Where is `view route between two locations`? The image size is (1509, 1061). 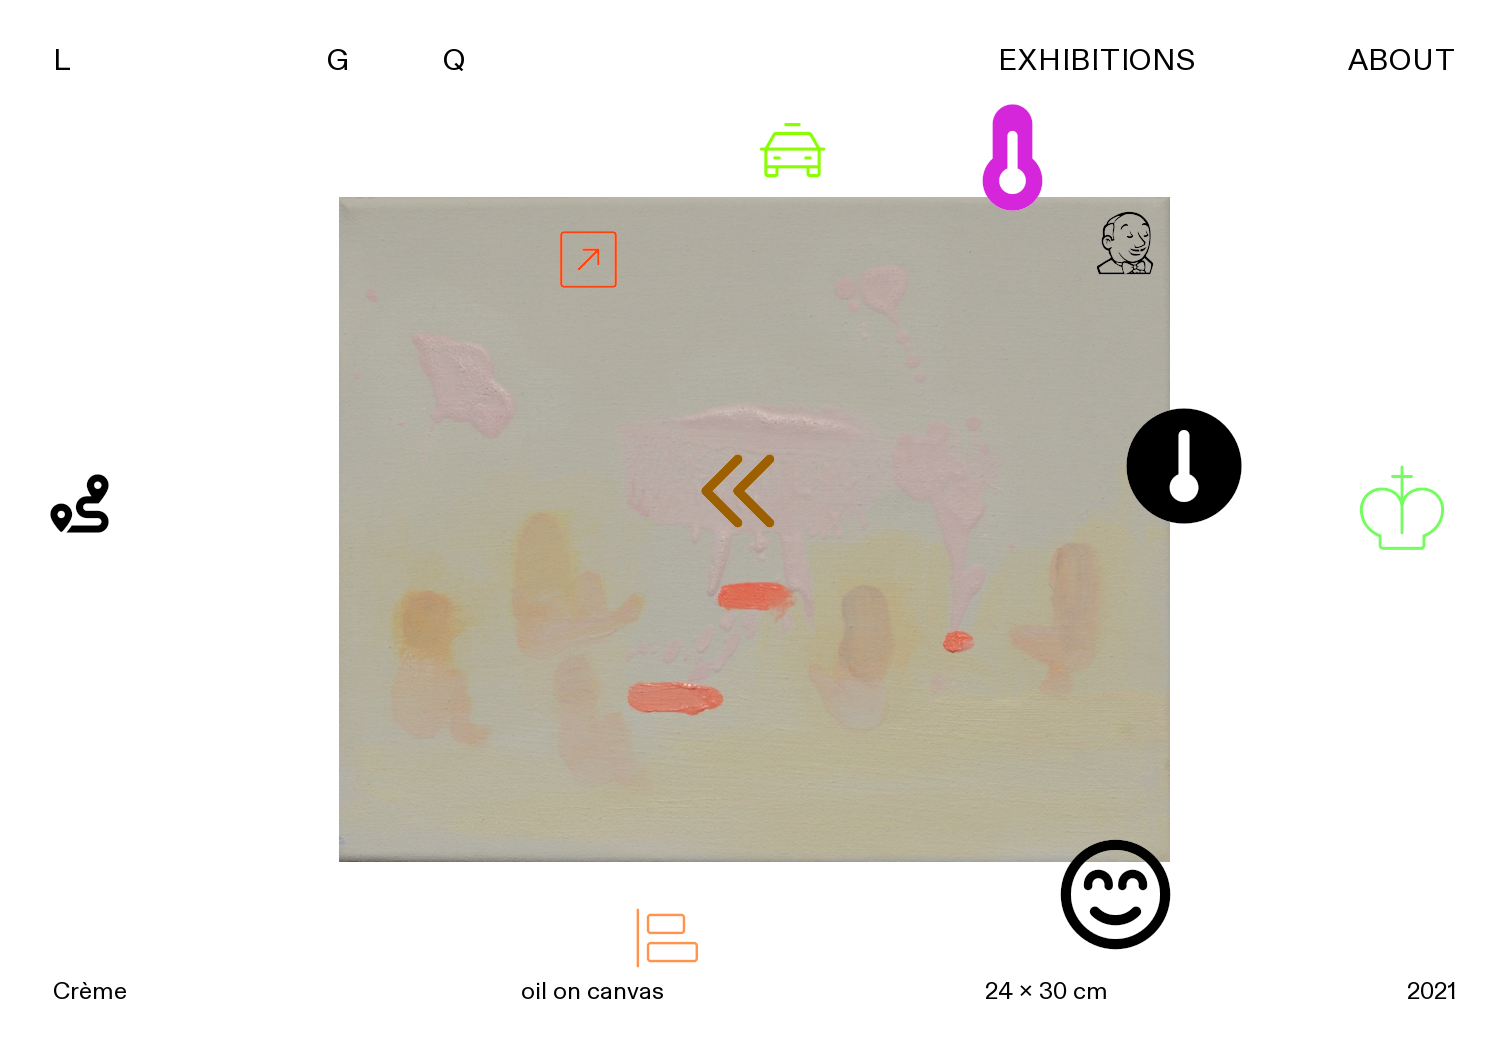
view route between two locations is located at coordinates (79, 503).